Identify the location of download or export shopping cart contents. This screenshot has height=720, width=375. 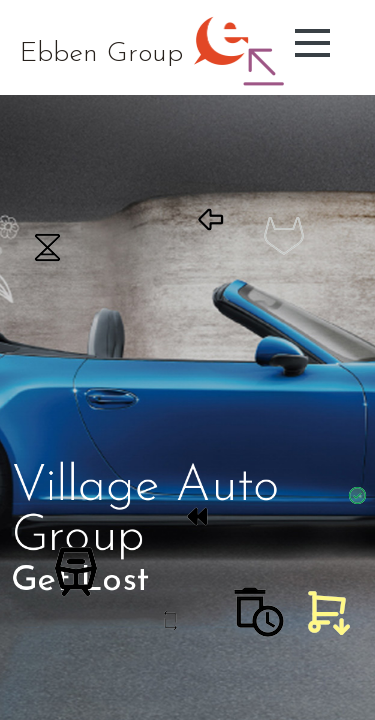
(327, 612).